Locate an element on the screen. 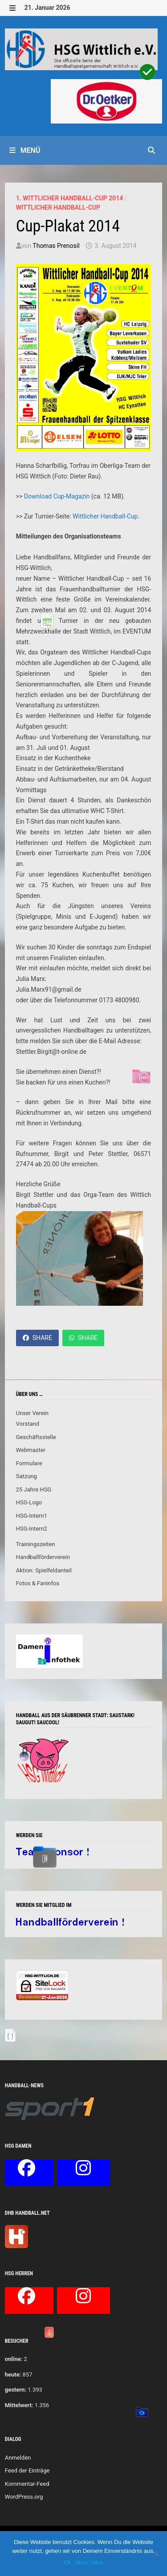  open your osu! game files folder is located at coordinates (141, 1077).